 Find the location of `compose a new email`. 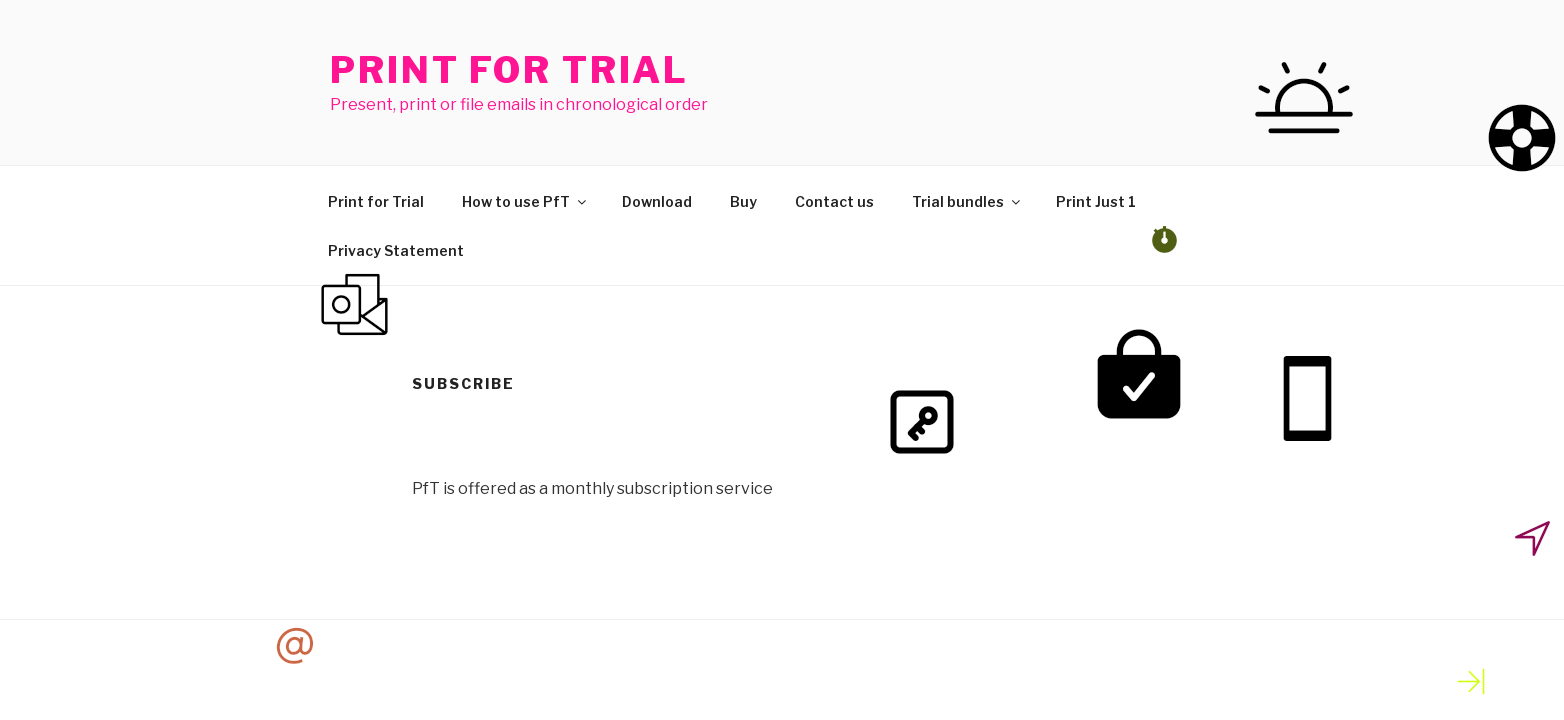

compose a new email is located at coordinates (295, 646).